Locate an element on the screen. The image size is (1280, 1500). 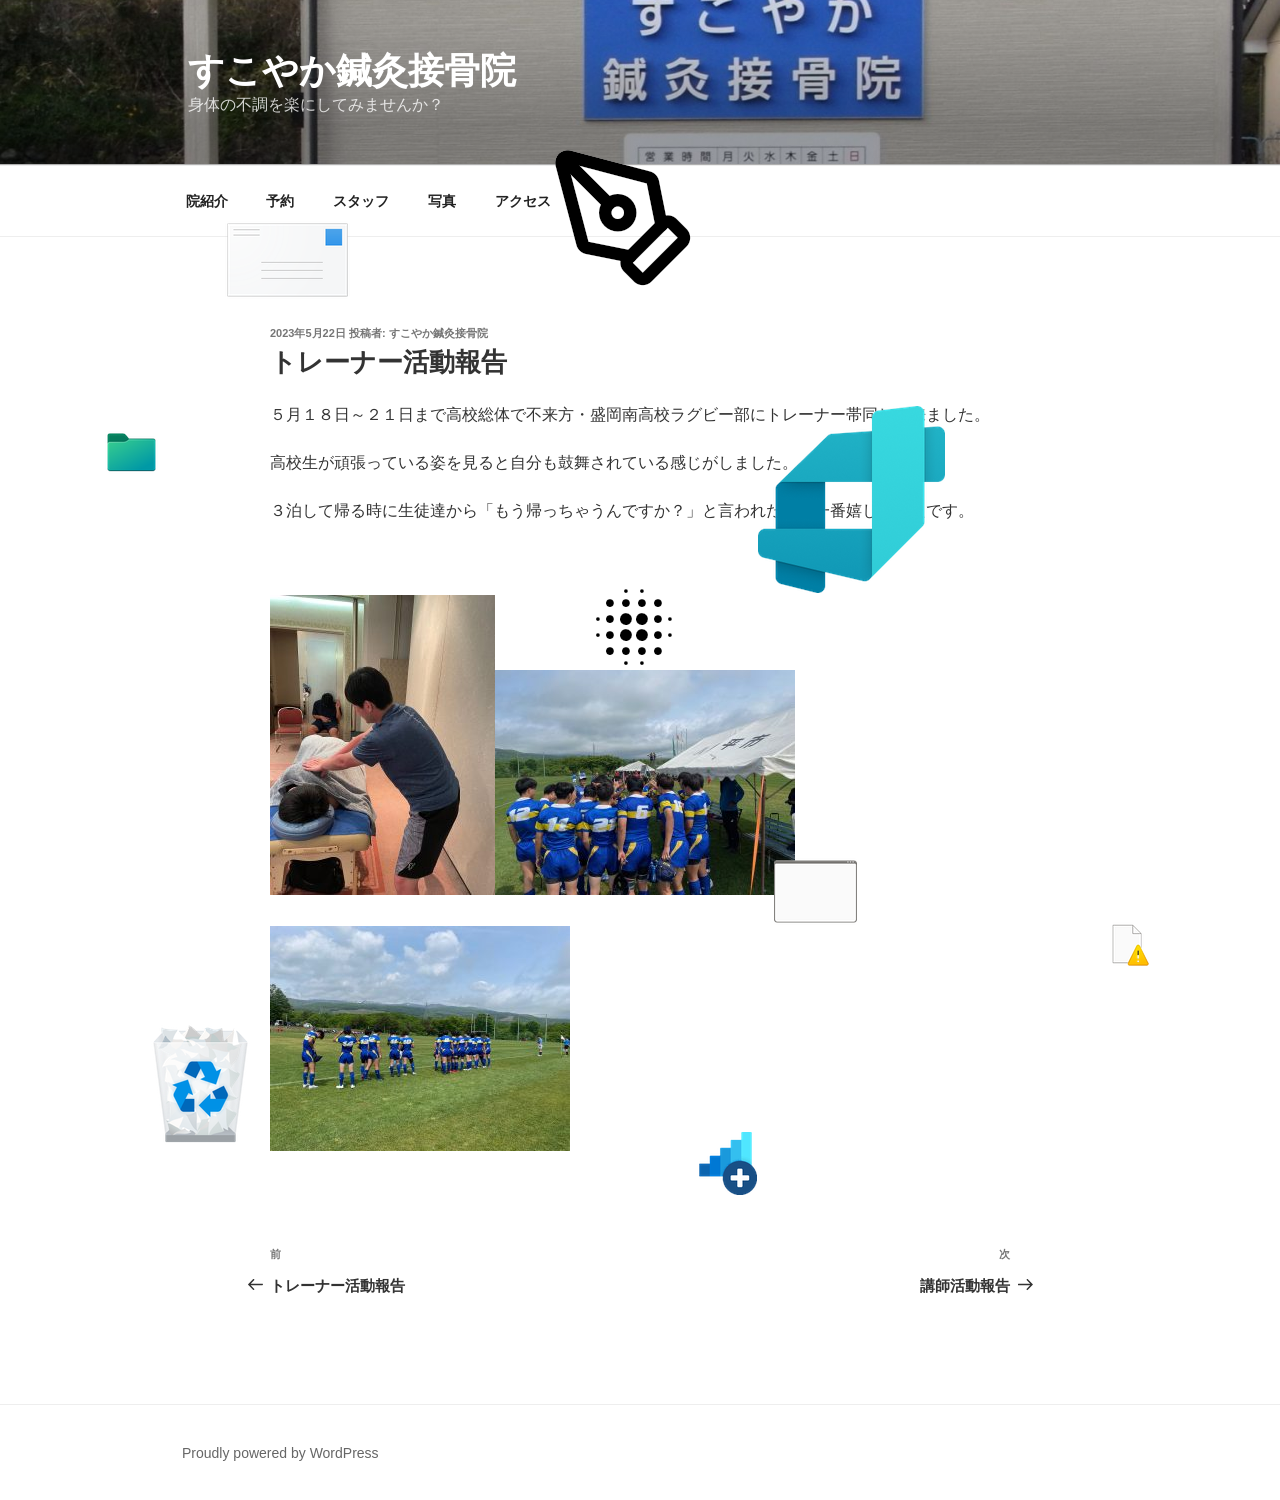
open the plans app is located at coordinates (725, 1163).